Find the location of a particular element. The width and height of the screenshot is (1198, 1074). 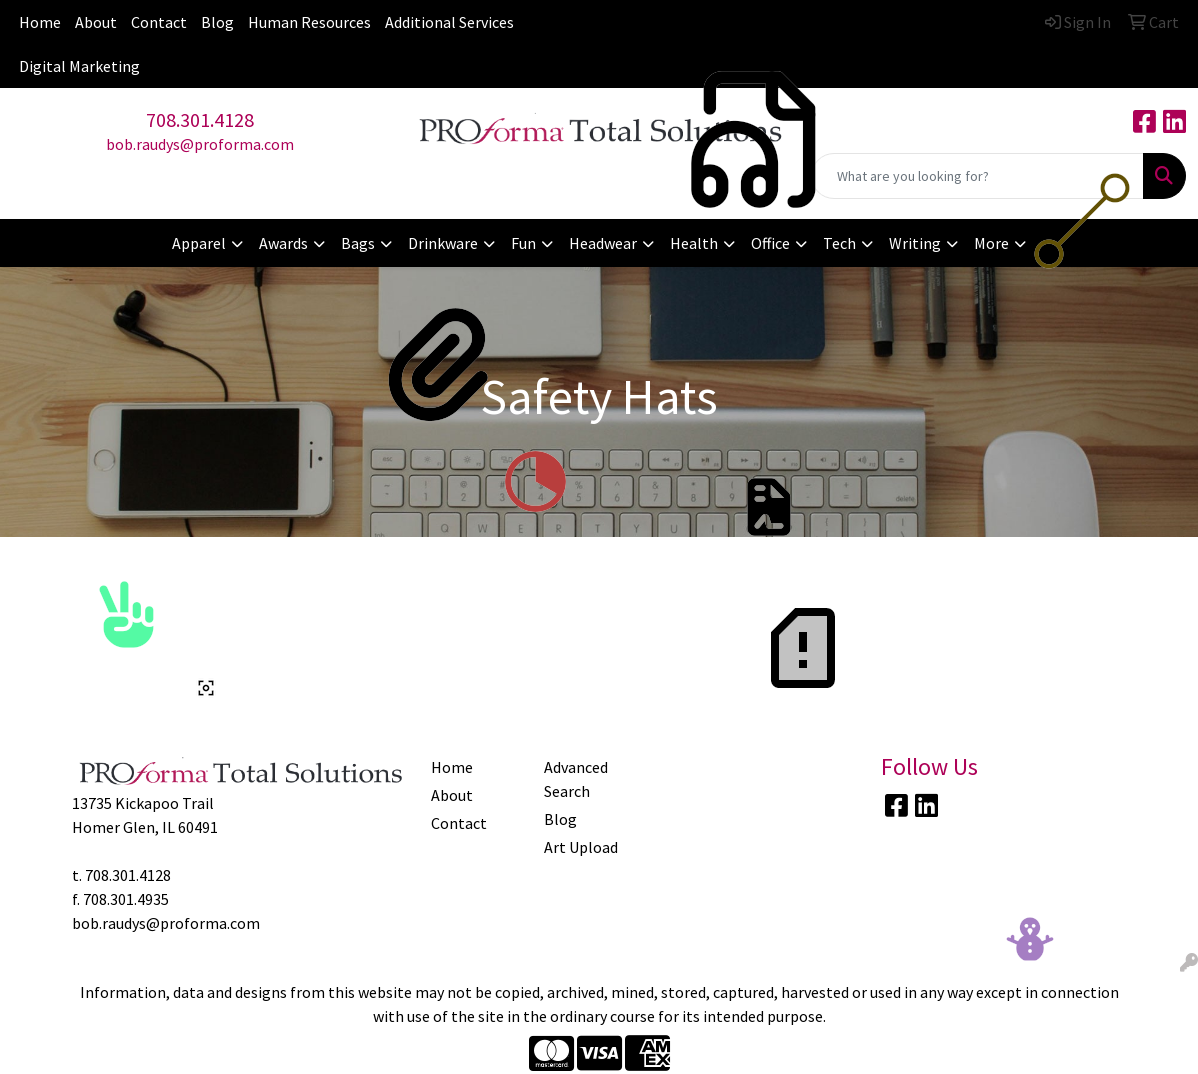

attach a file to your message is located at coordinates (441, 367).